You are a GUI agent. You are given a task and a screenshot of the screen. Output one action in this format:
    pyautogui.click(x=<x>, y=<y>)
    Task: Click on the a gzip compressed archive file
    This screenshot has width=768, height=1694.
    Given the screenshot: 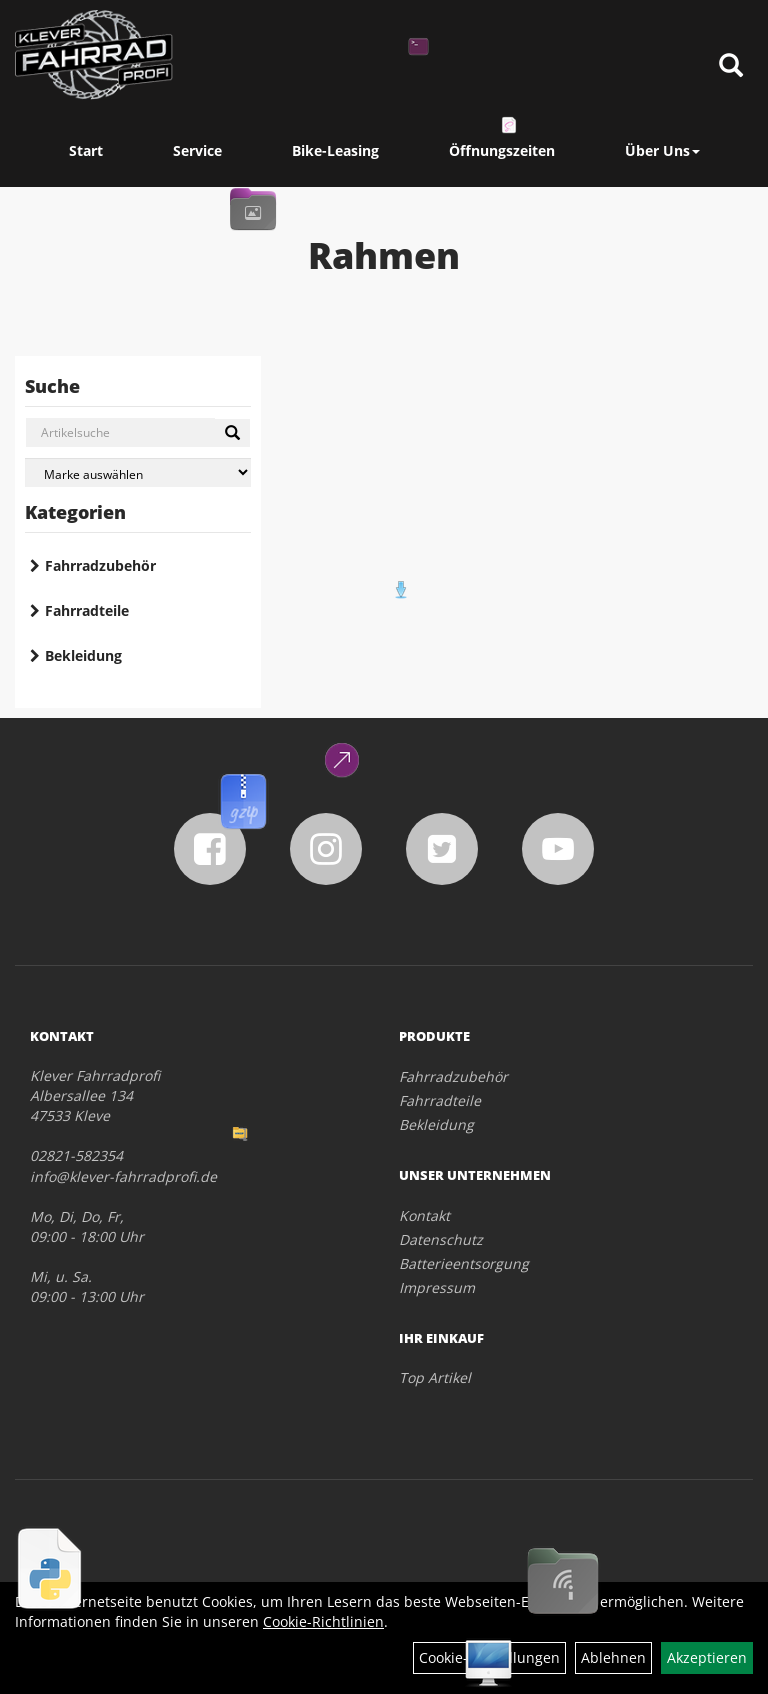 What is the action you would take?
    pyautogui.click(x=243, y=801)
    